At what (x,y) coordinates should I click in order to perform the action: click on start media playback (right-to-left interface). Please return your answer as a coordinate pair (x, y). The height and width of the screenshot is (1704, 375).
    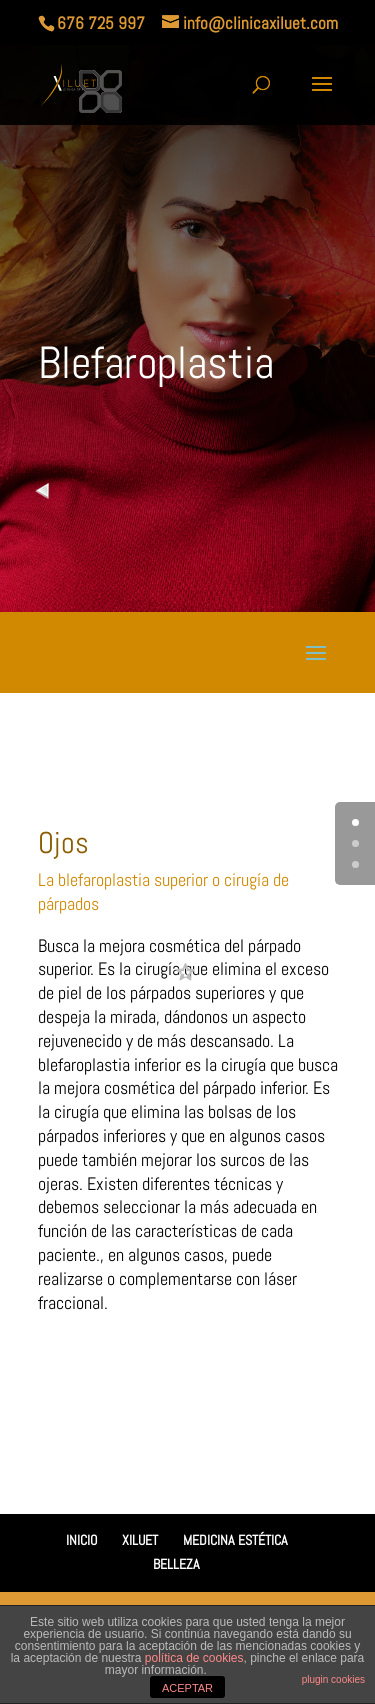
    Looking at the image, I should click on (42, 490).